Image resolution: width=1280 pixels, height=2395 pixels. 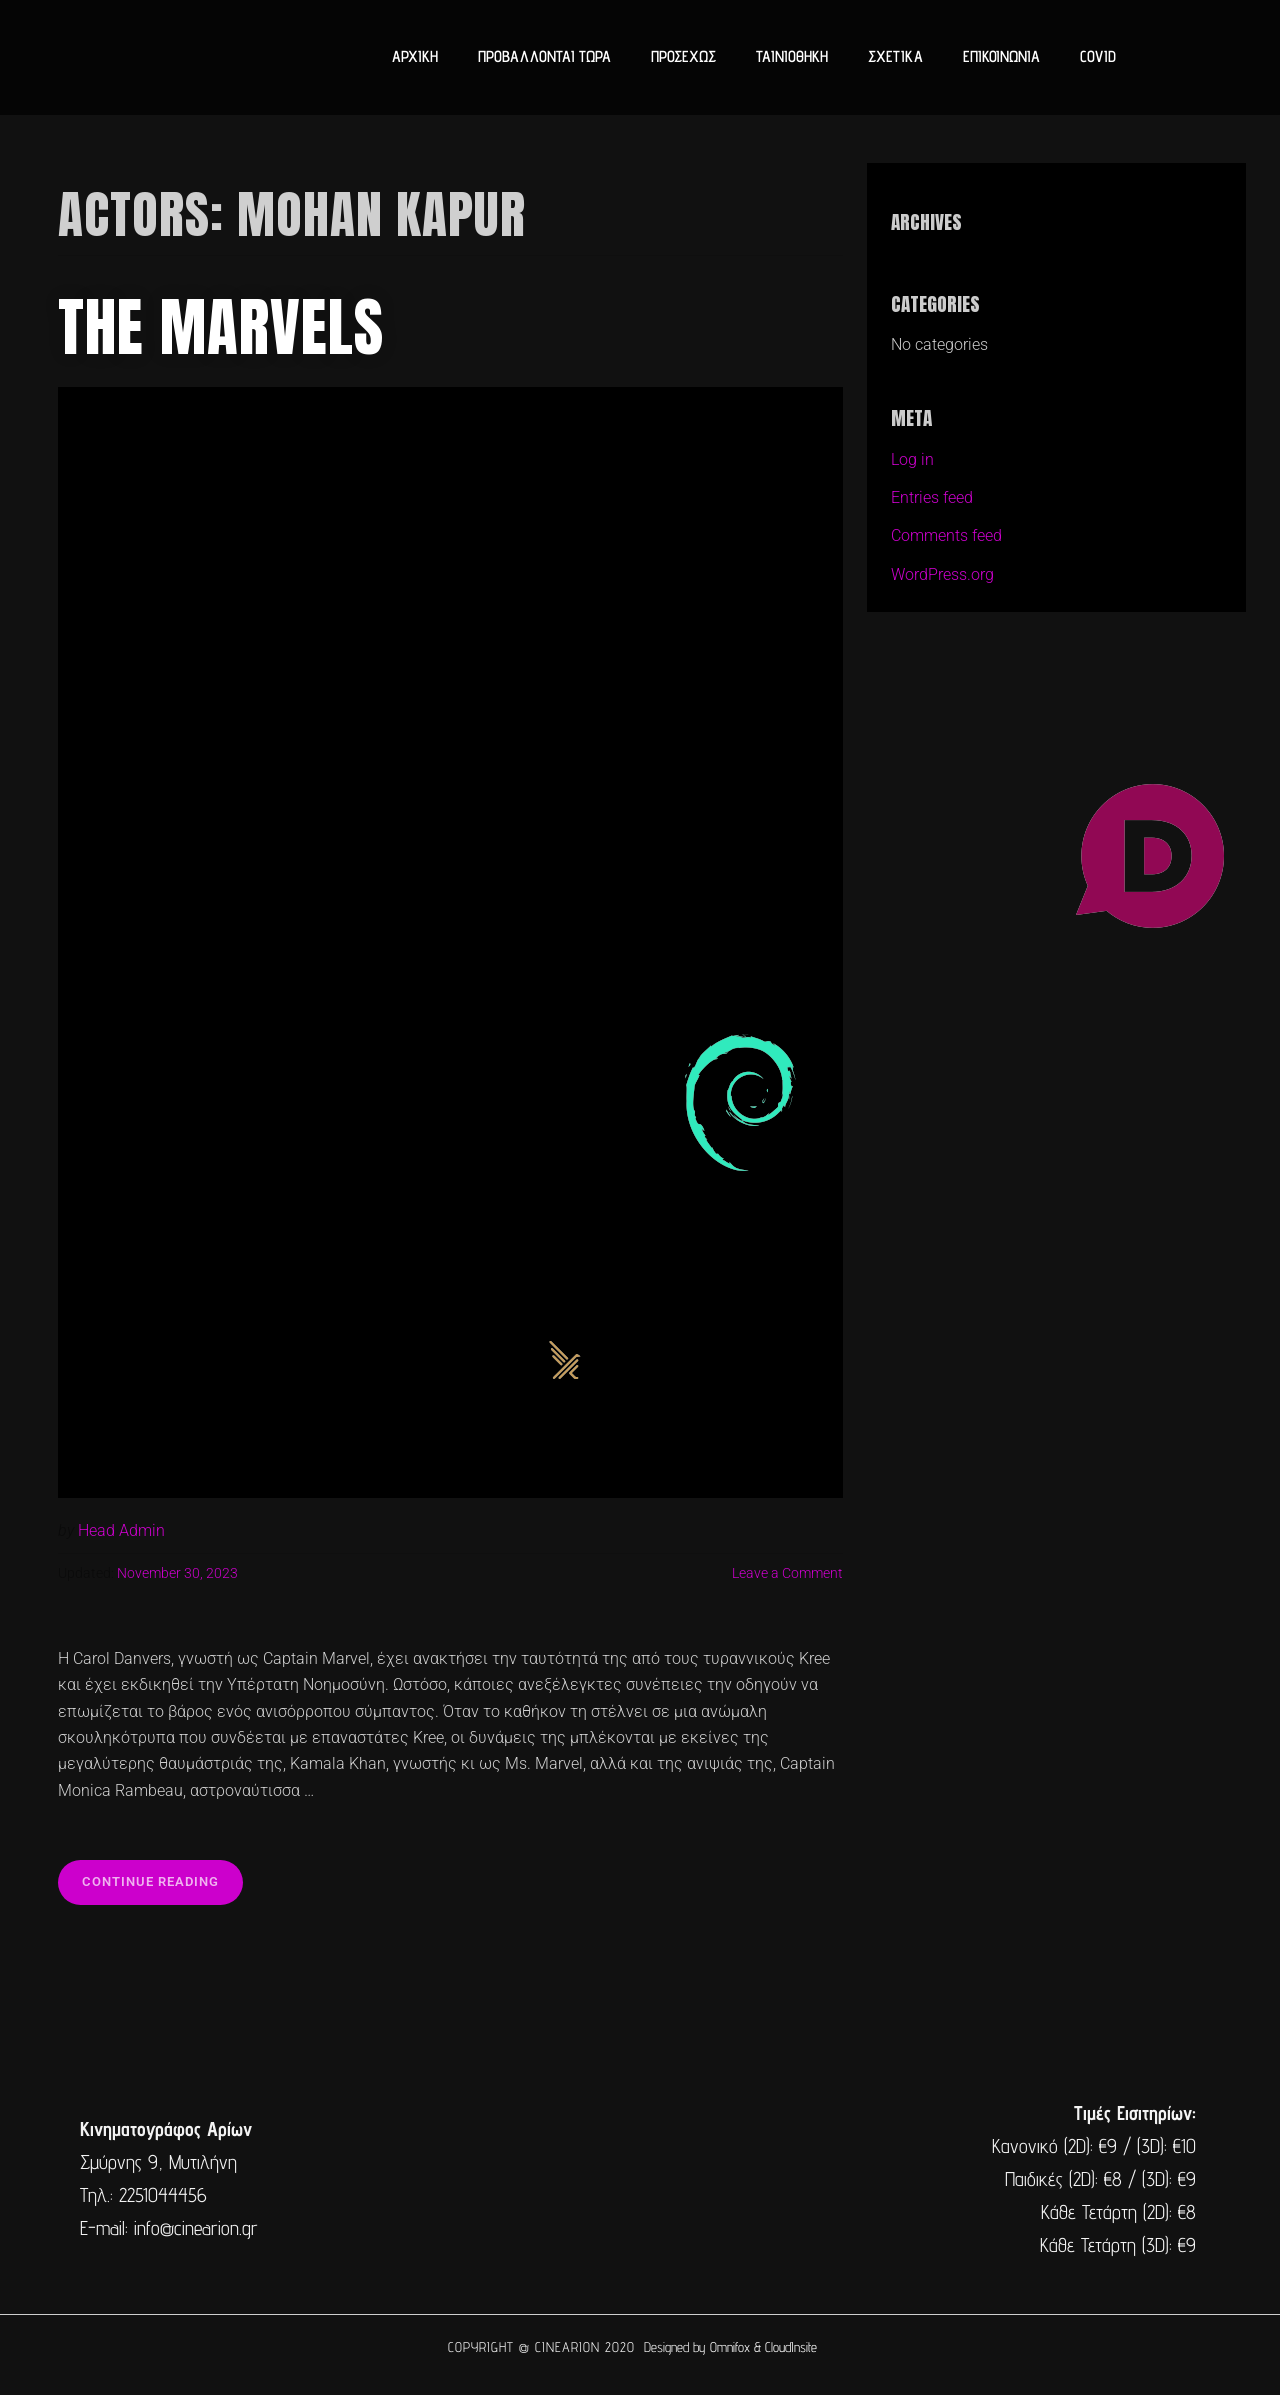 I want to click on open Disqus comments section, so click(x=1150, y=856).